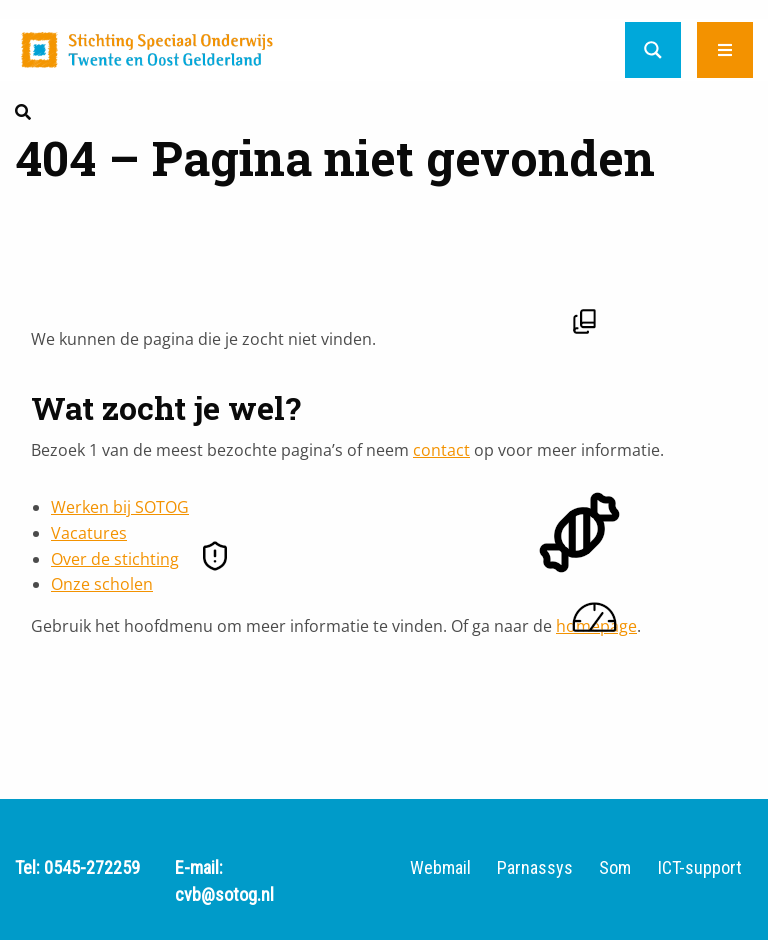  I want to click on duplicate or copy a book/document, so click(584, 321).